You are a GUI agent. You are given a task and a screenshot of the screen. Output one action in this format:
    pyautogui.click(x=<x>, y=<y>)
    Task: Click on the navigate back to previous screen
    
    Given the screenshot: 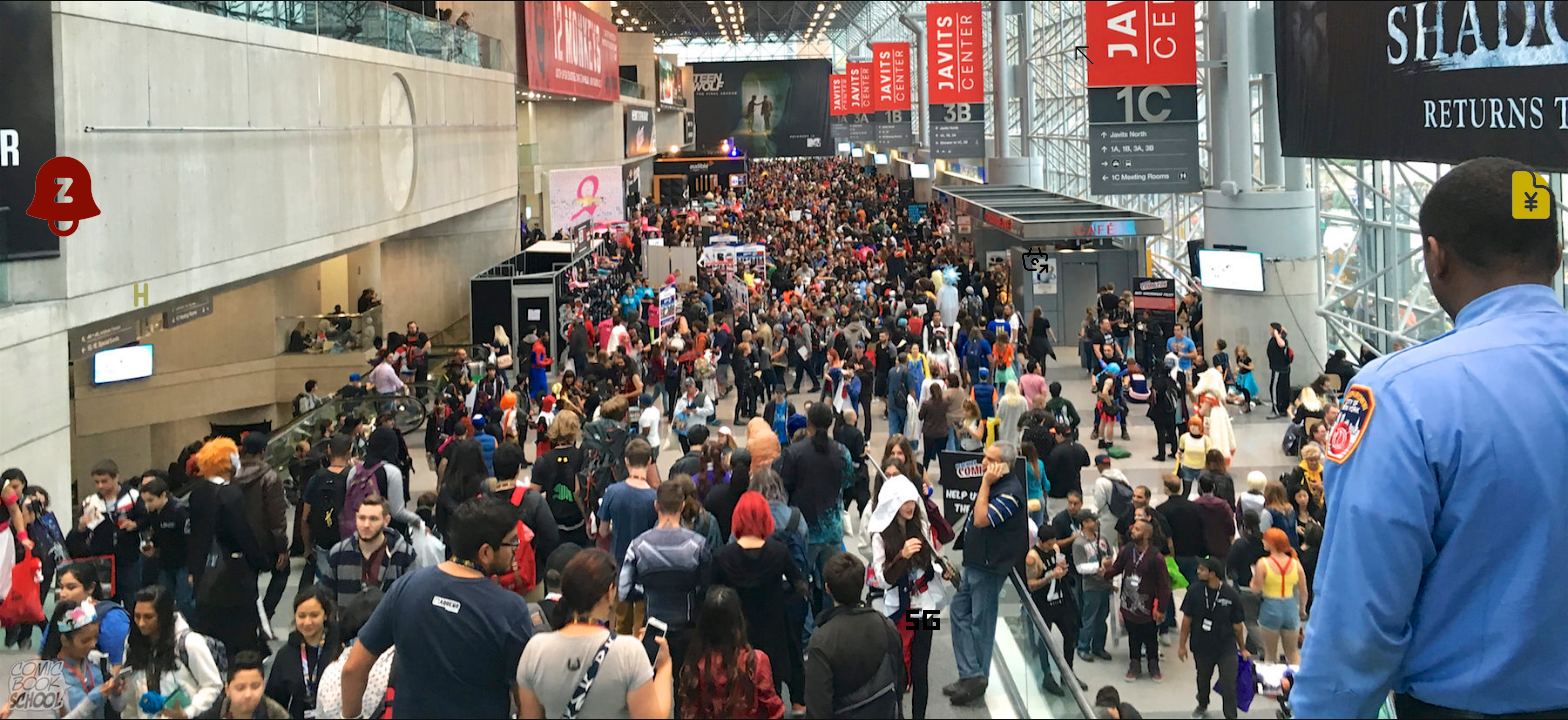 What is the action you would take?
    pyautogui.click(x=1084, y=55)
    